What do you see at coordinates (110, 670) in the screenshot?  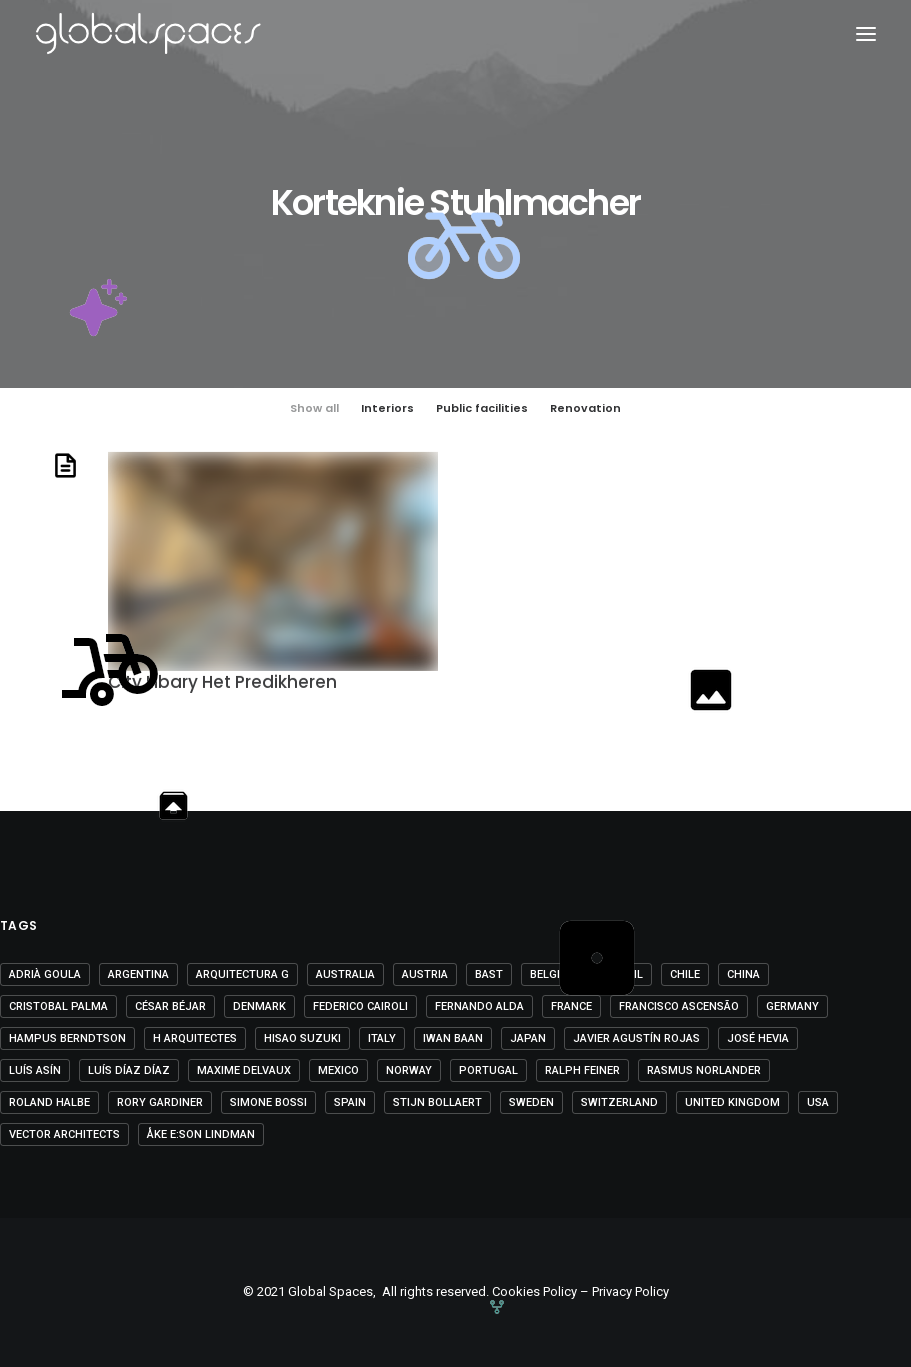 I see `view bike and scooter rental options` at bounding box center [110, 670].